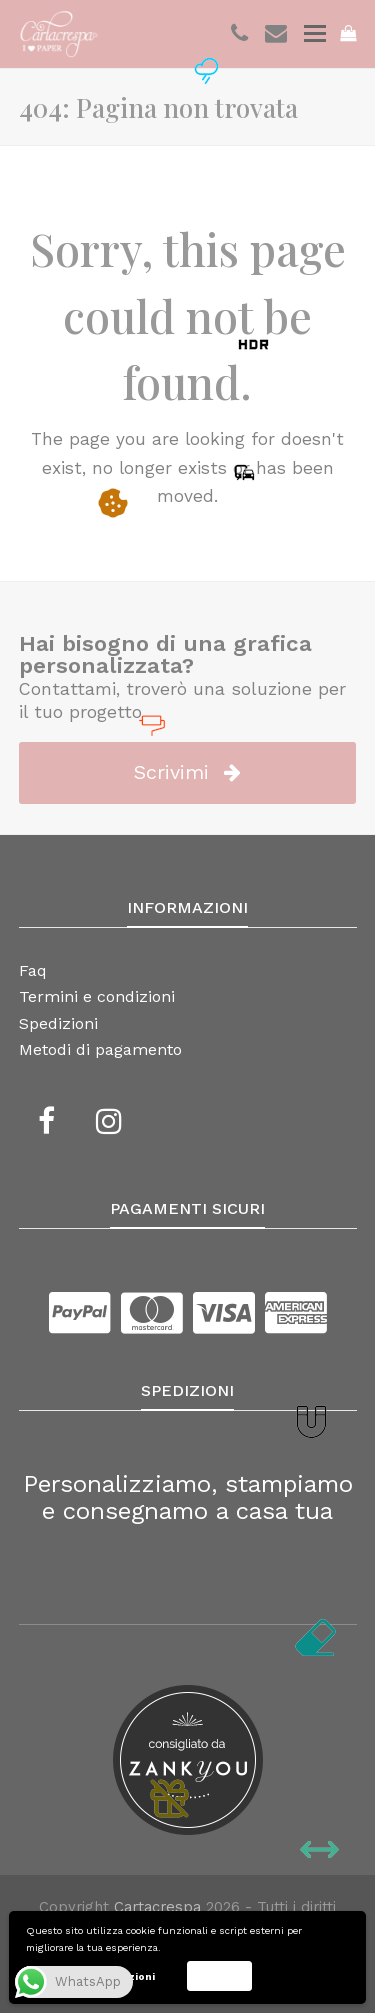  I want to click on view current weather conditions, so click(206, 70).